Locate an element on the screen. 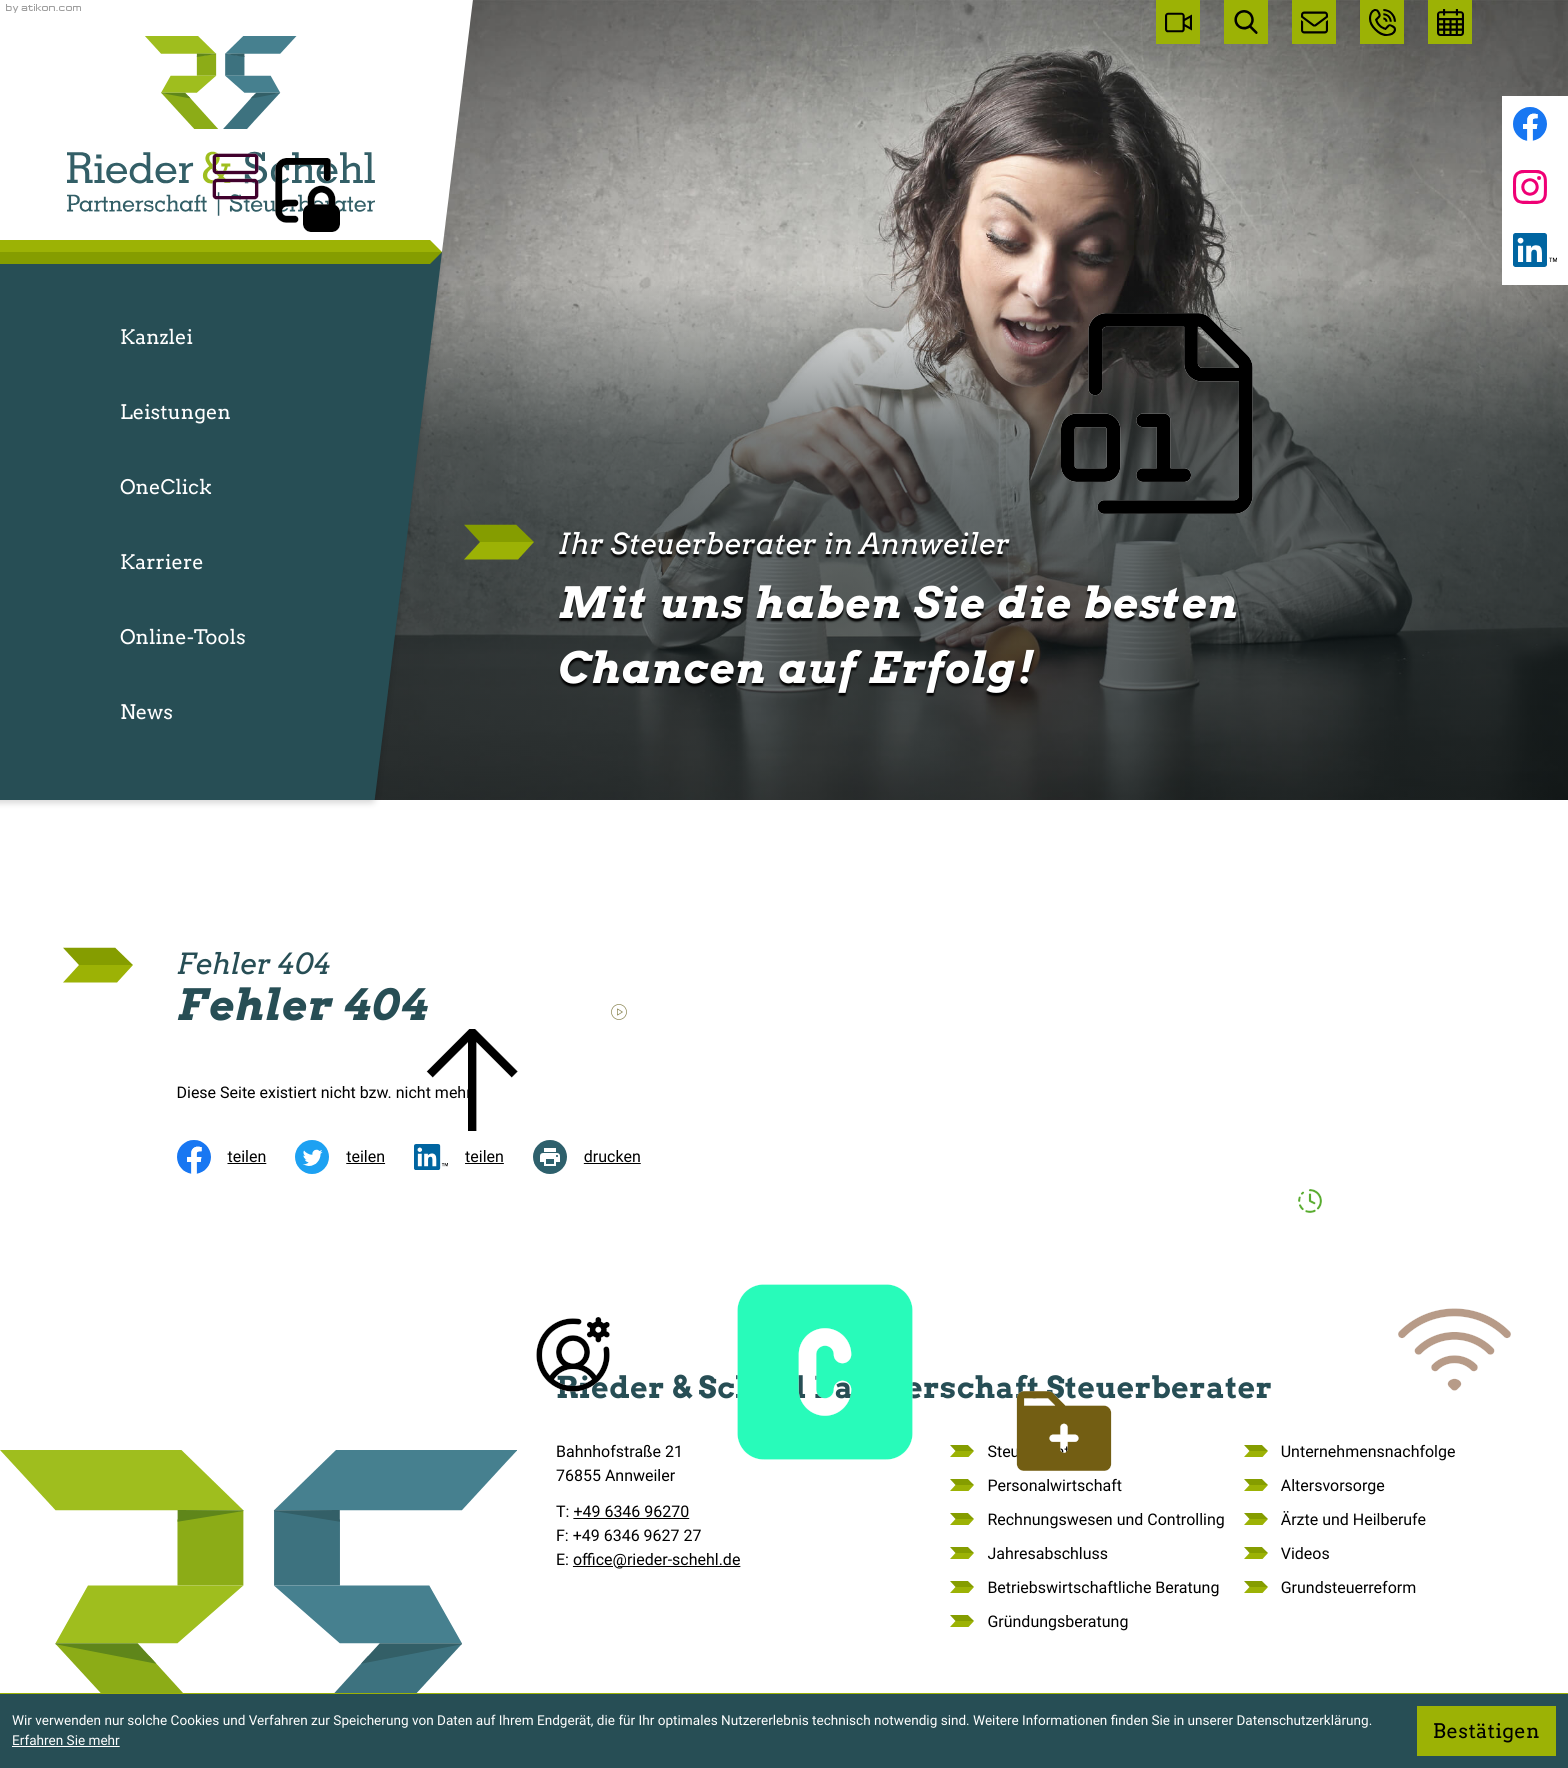  move item up in a list is located at coordinates (468, 1080).